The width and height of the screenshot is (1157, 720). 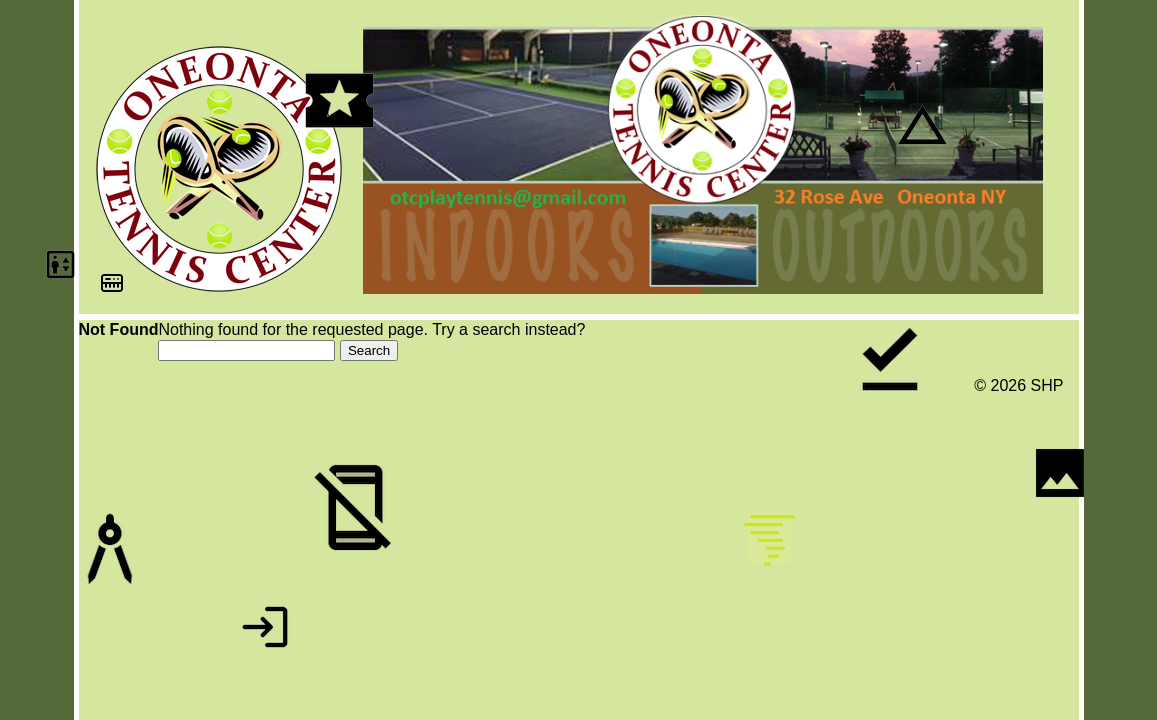 What do you see at coordinates (339, 100) in the screenshot?
I see `view nearby events or entertainment` at bounding box center [339, 100].